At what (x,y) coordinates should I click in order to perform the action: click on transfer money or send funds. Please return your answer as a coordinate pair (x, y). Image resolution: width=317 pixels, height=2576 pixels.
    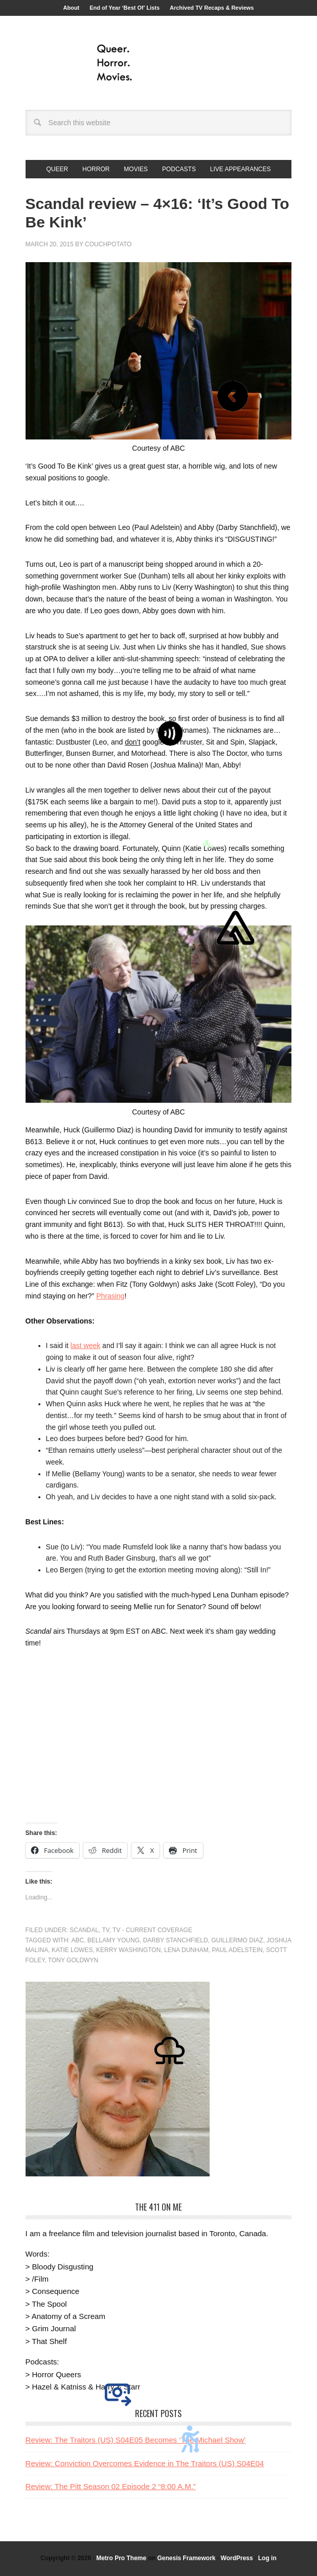
    Looking at the image, I should click on (117, 2392).